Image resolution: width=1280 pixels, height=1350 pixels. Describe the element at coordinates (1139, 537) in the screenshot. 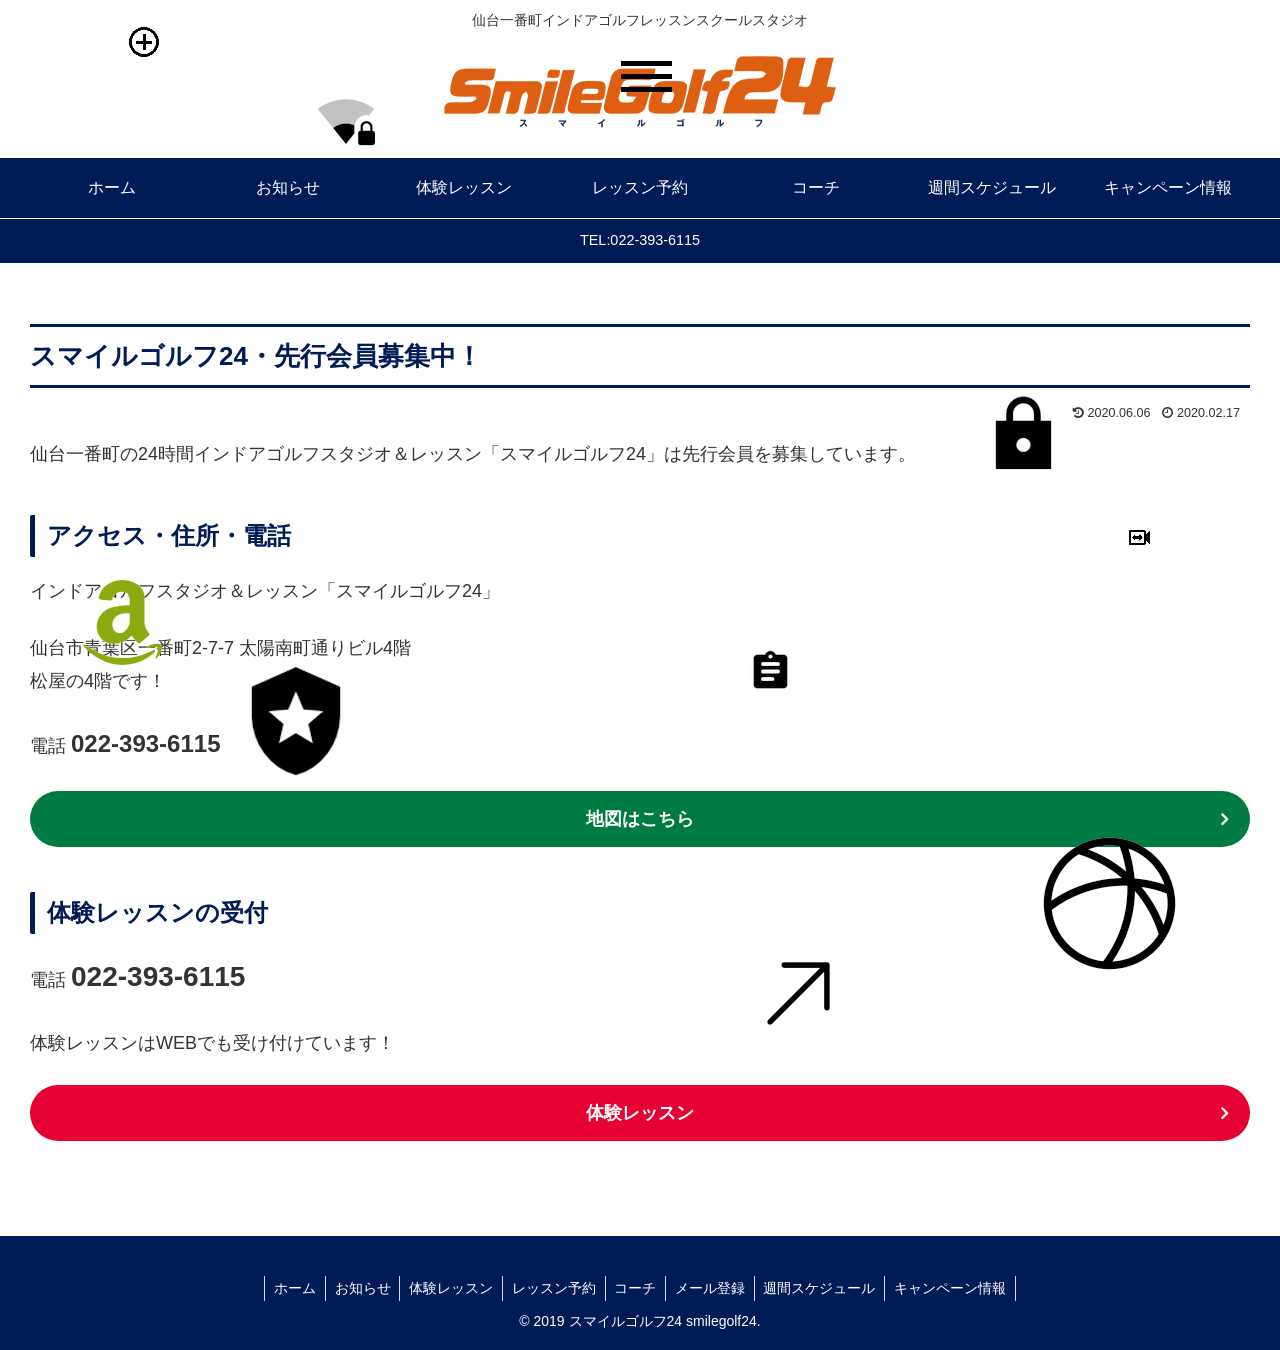

I see `switch between front and rear camera during video` at that location.